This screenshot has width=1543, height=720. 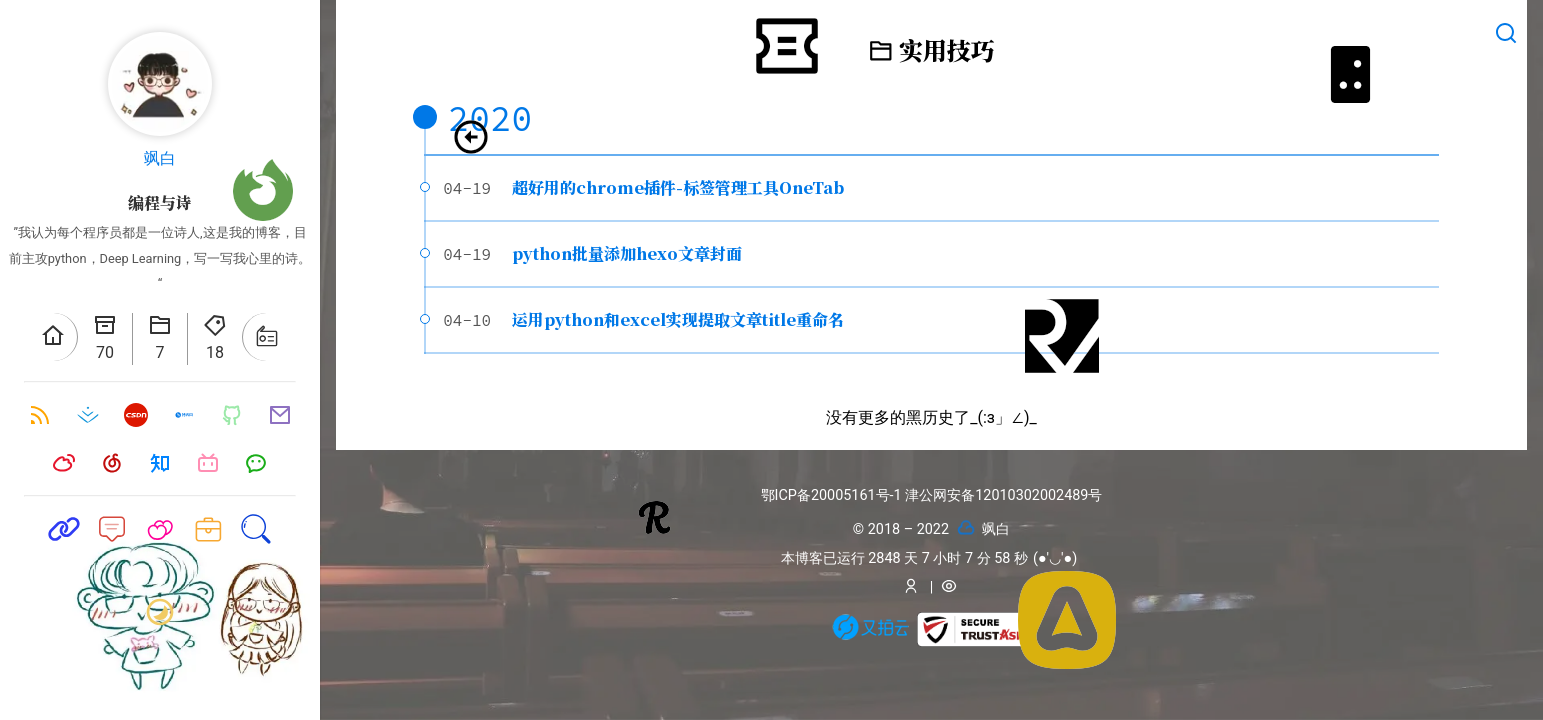 I want to click on jovian platform logo, so click(x=1350, y=74).